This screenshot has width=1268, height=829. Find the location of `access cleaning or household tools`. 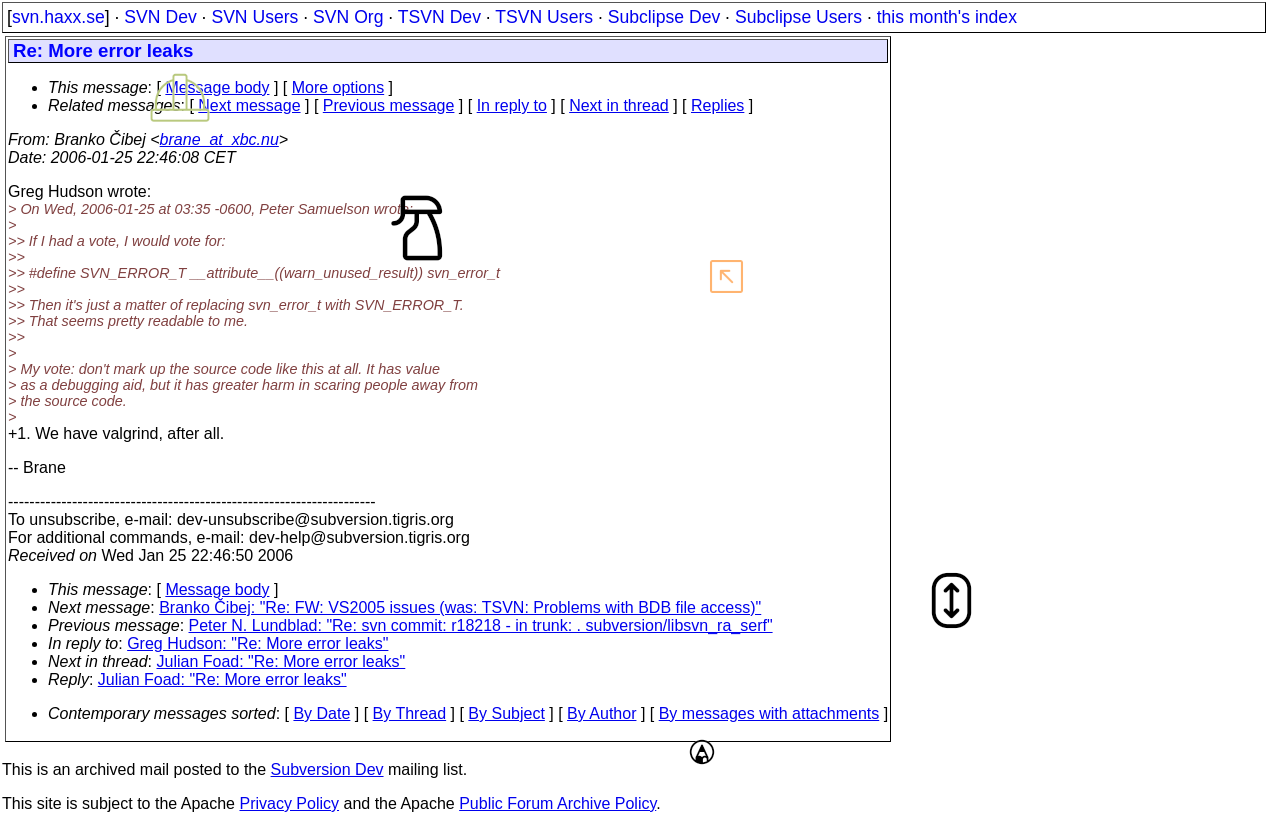

access cleaning or household tools is located at coordinates (419, 228).